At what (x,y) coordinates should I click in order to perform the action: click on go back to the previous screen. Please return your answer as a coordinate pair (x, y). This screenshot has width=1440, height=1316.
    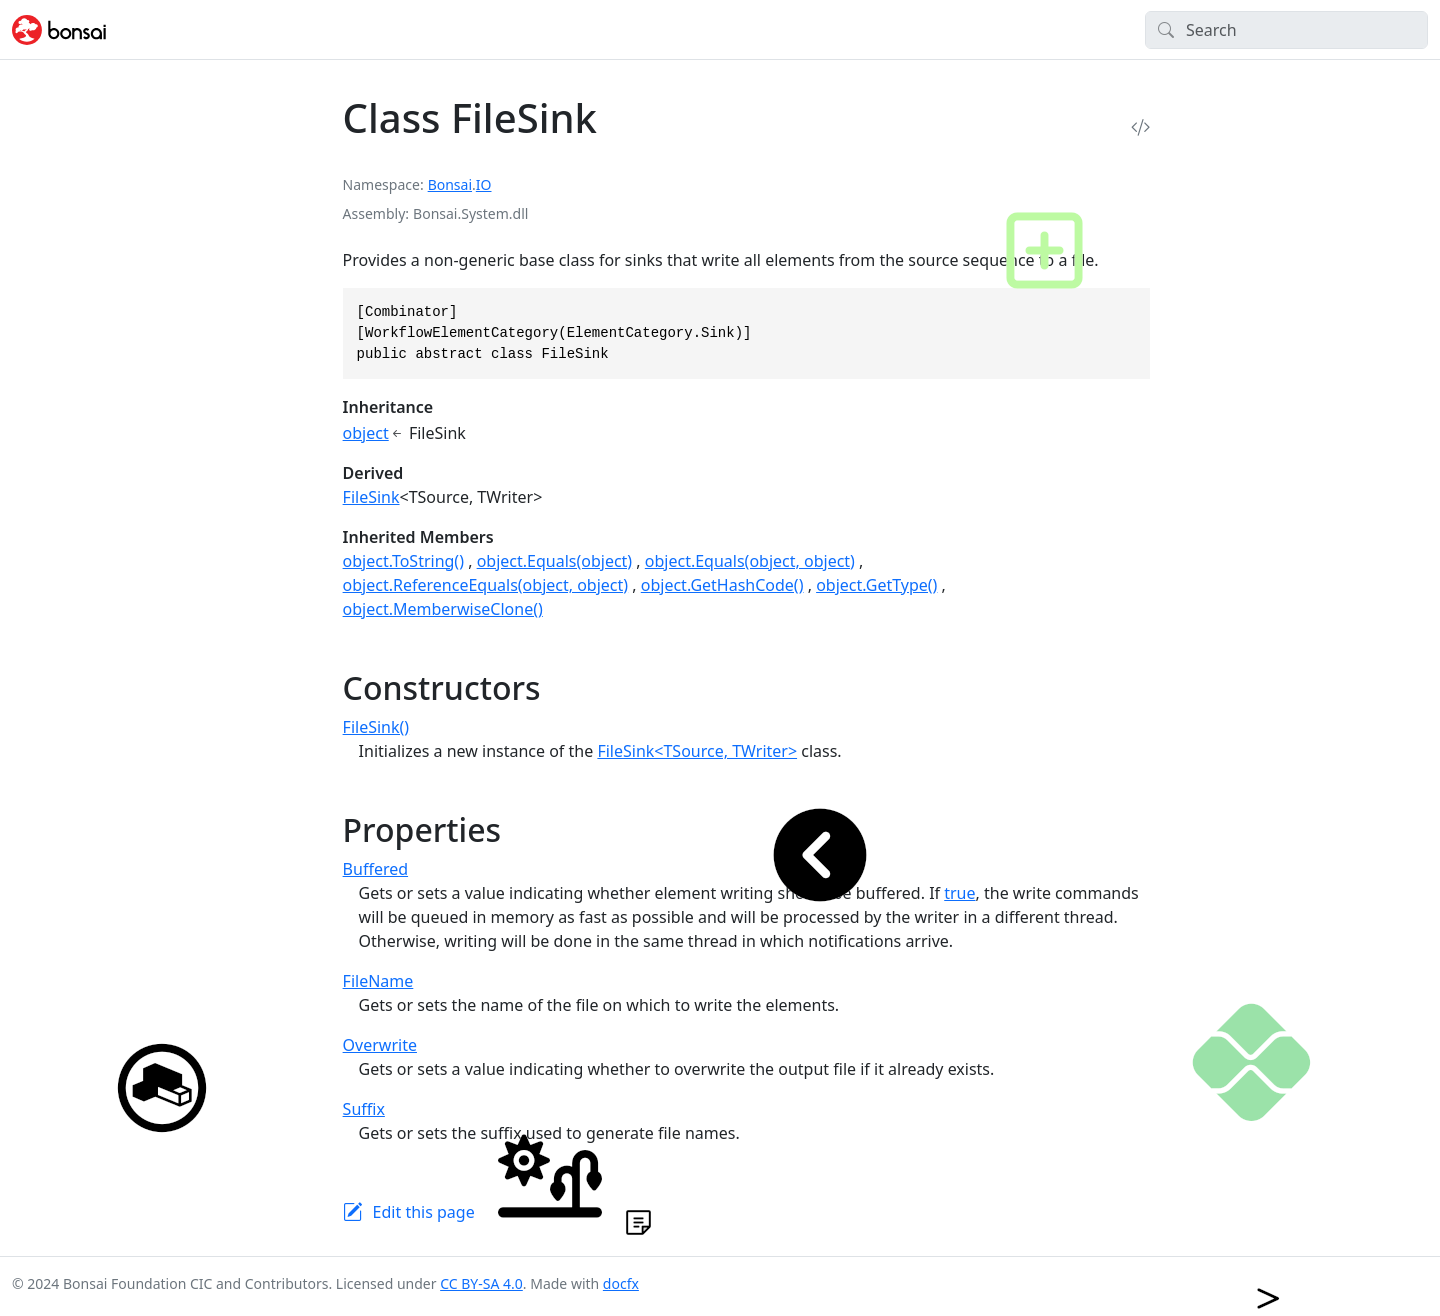
    Looking at the image, I should click on (820, 855).